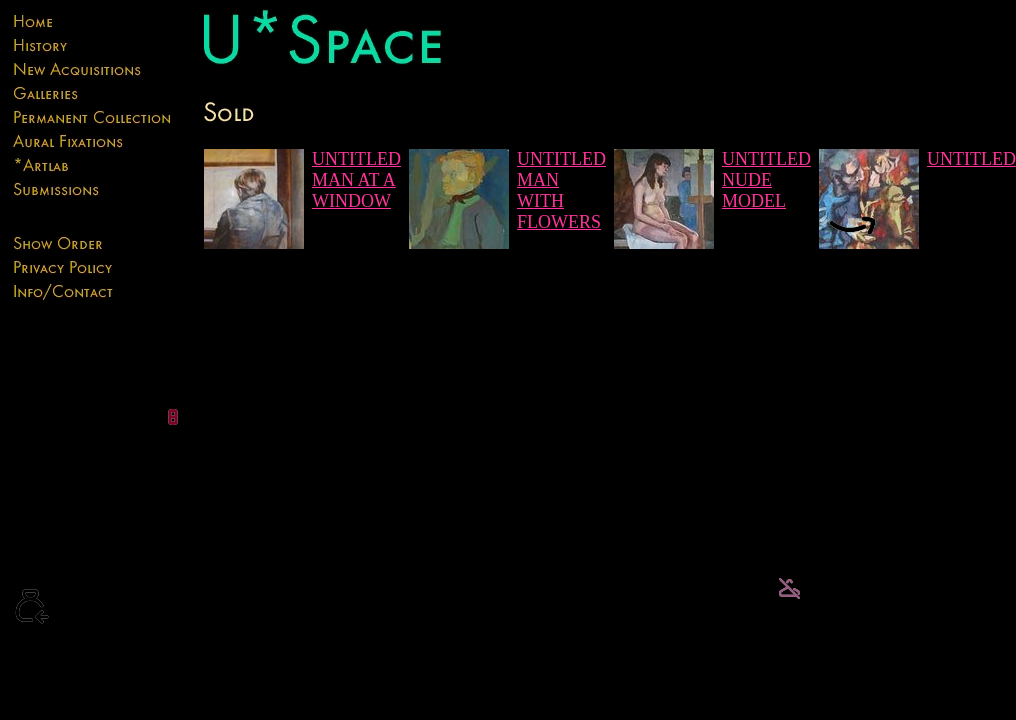 Image resolution: width=1016 pixels, height=720 pixels. Describe the element at coordinates (173, 417) in the screenshot. I see `indicates item number 8 in a list or sequence` at that location.